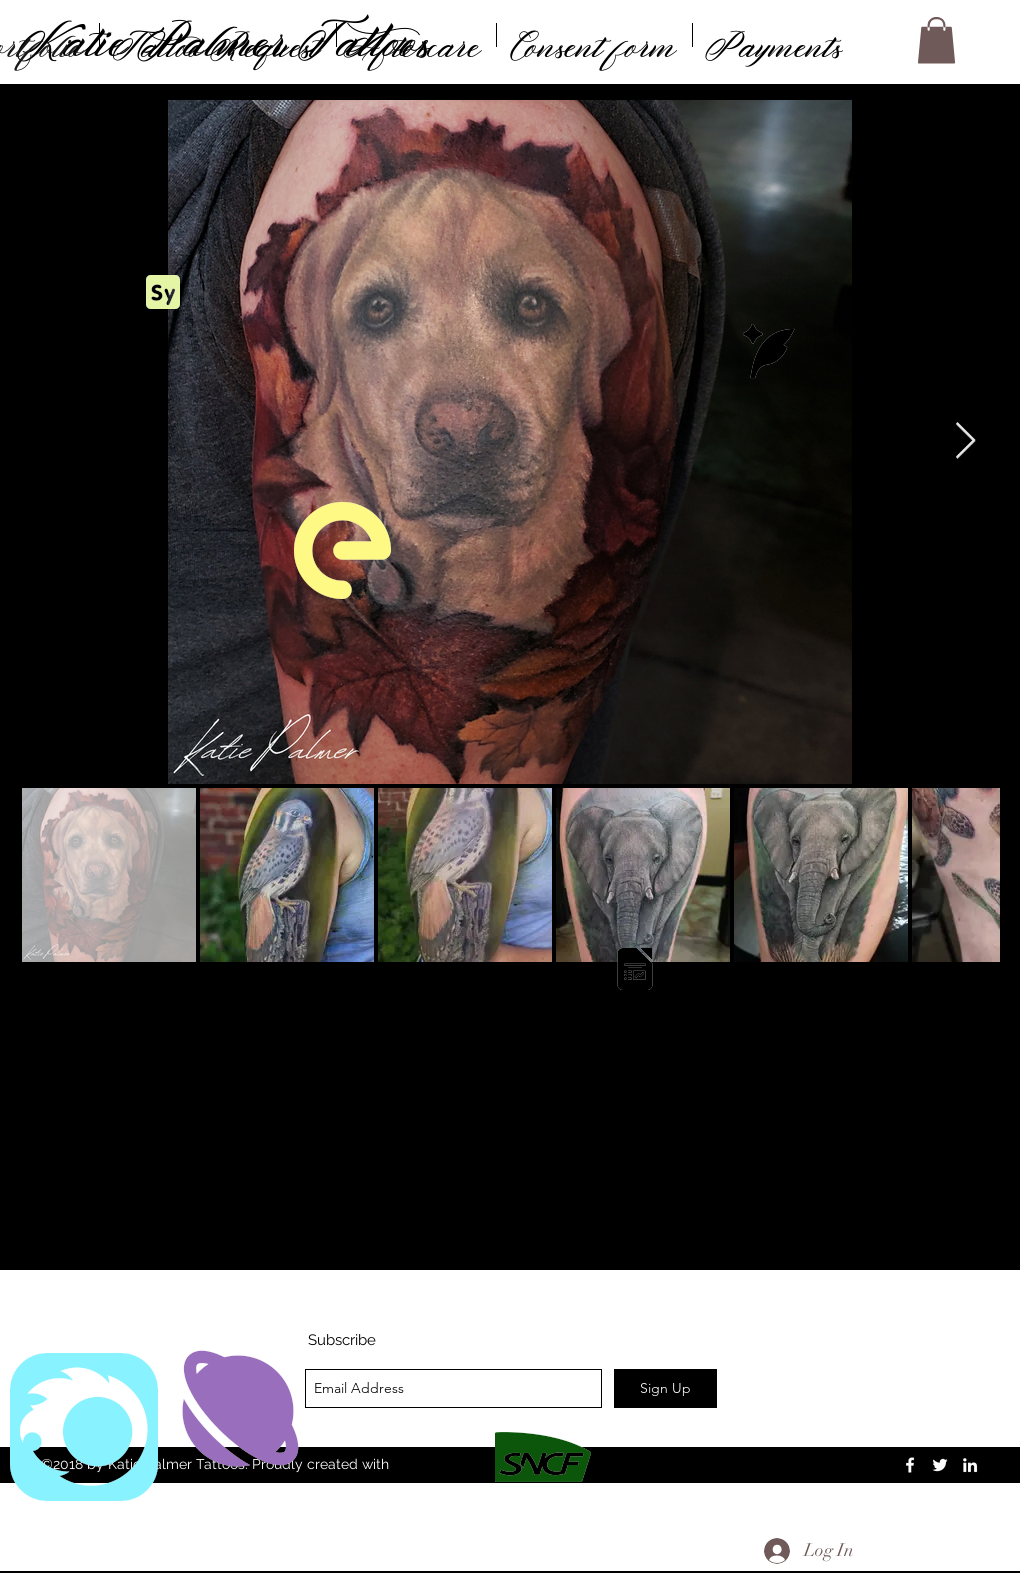  I want to click on open the SNCF French railway app, so click(543, 1457).